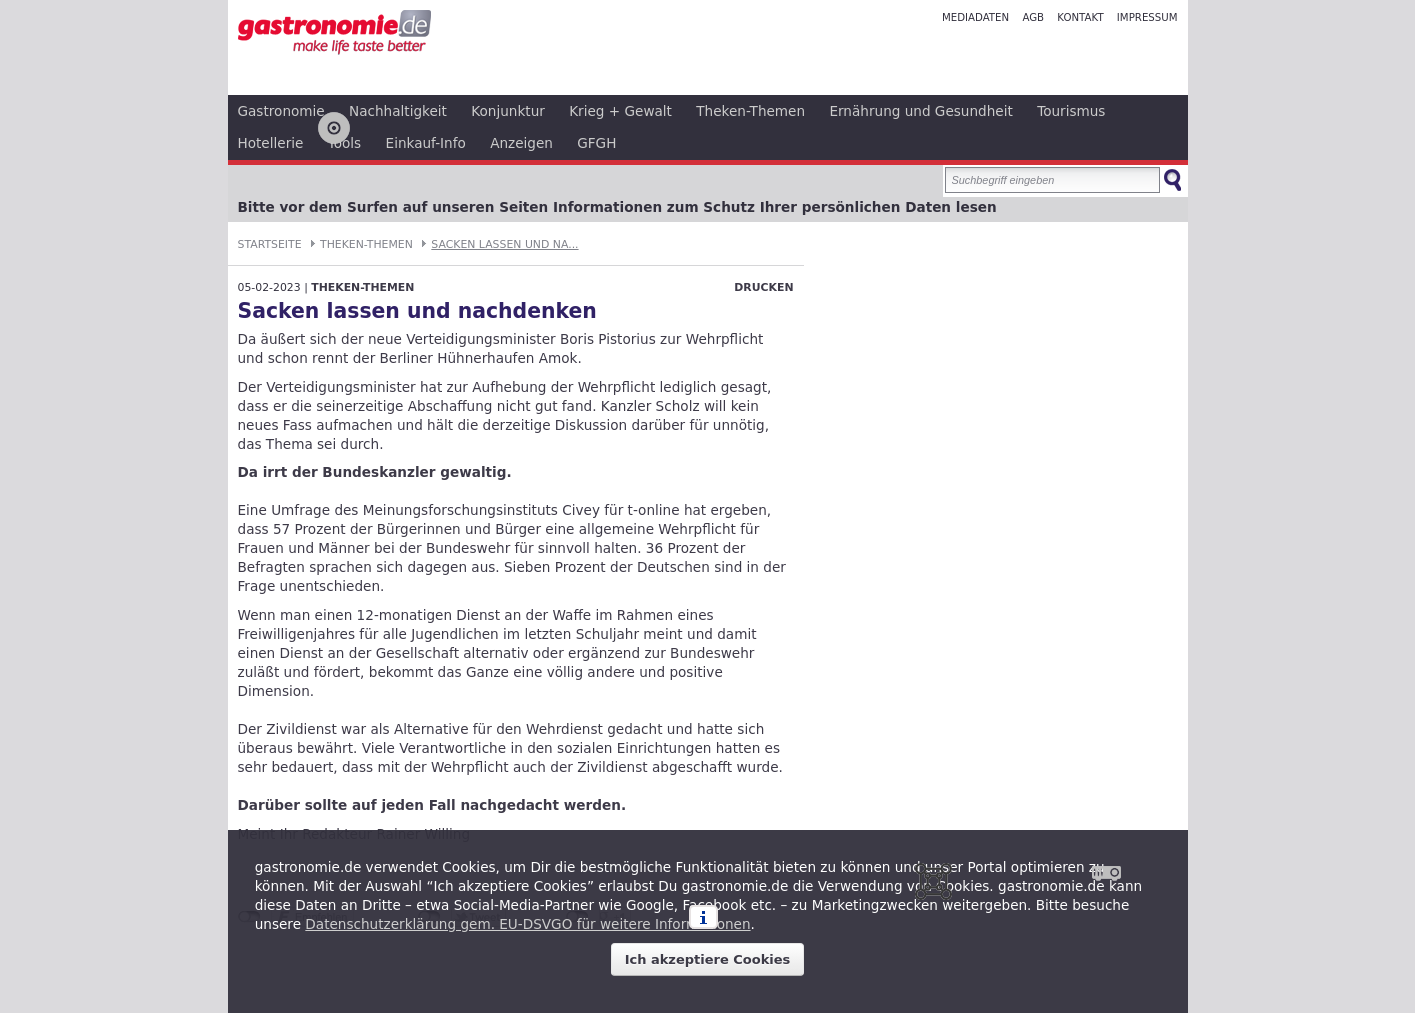 The width and height of the screenshot is (1415, 1013). I want to click on connect to an external projector, so click(1106, 871).